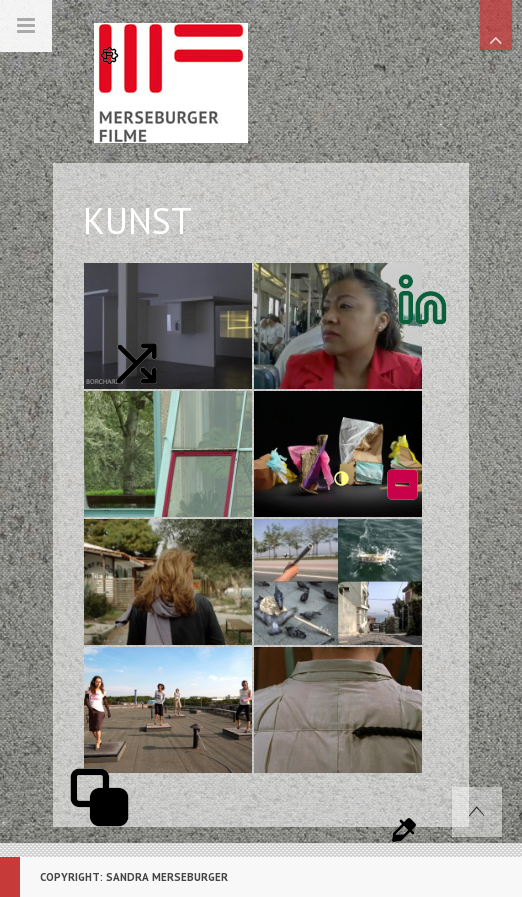 This screenshot has height=897, width=522. Describe the element at coordinates (404, 830) in the screenshot. I see `select a color from the canvas` at that location.